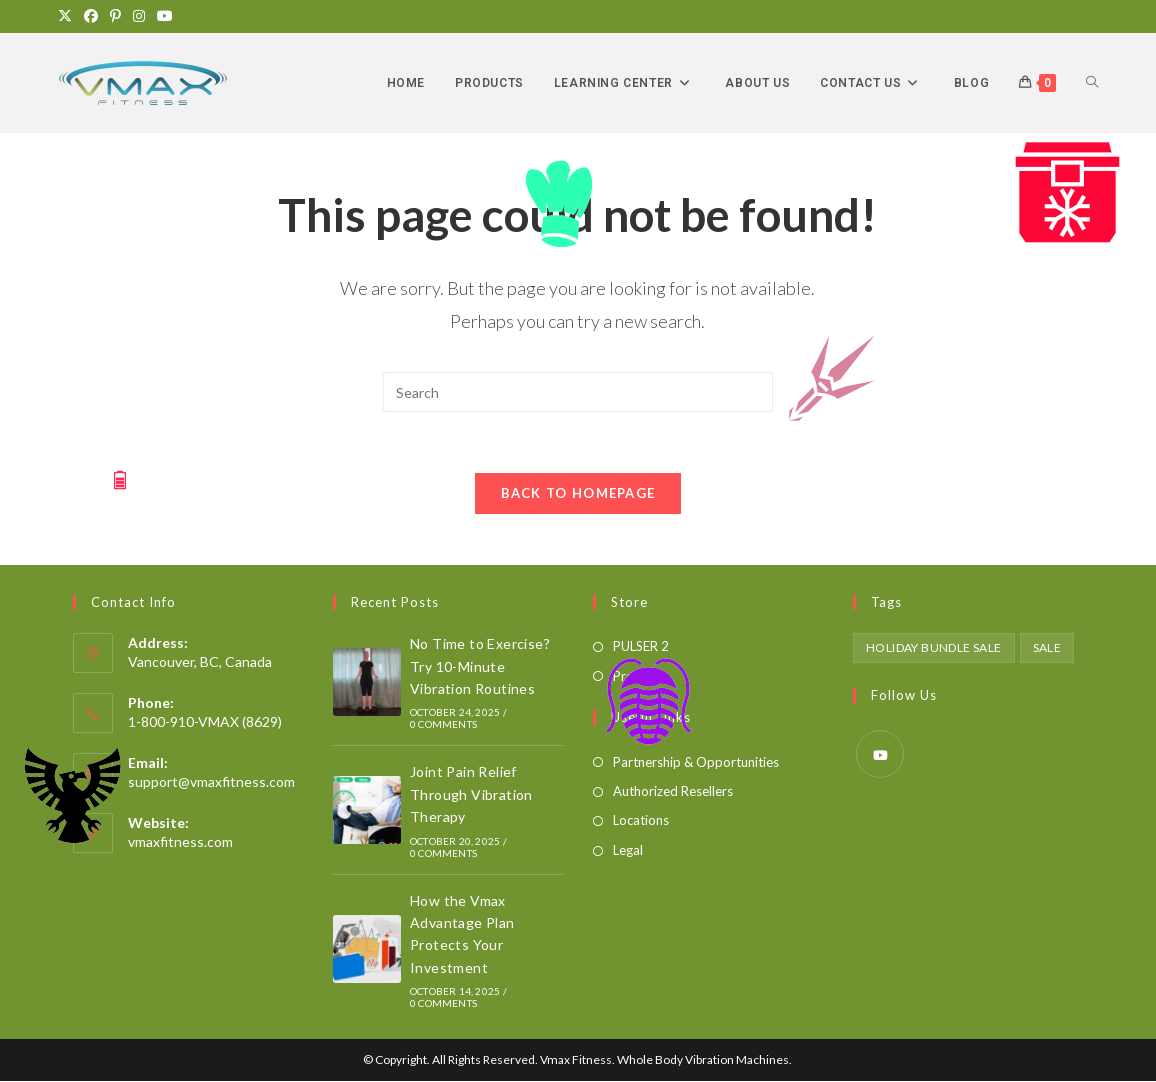  Describe the element at coordinates (120, 480) in the screenshot. I see `indicates battery level at 75% charge` at that location.